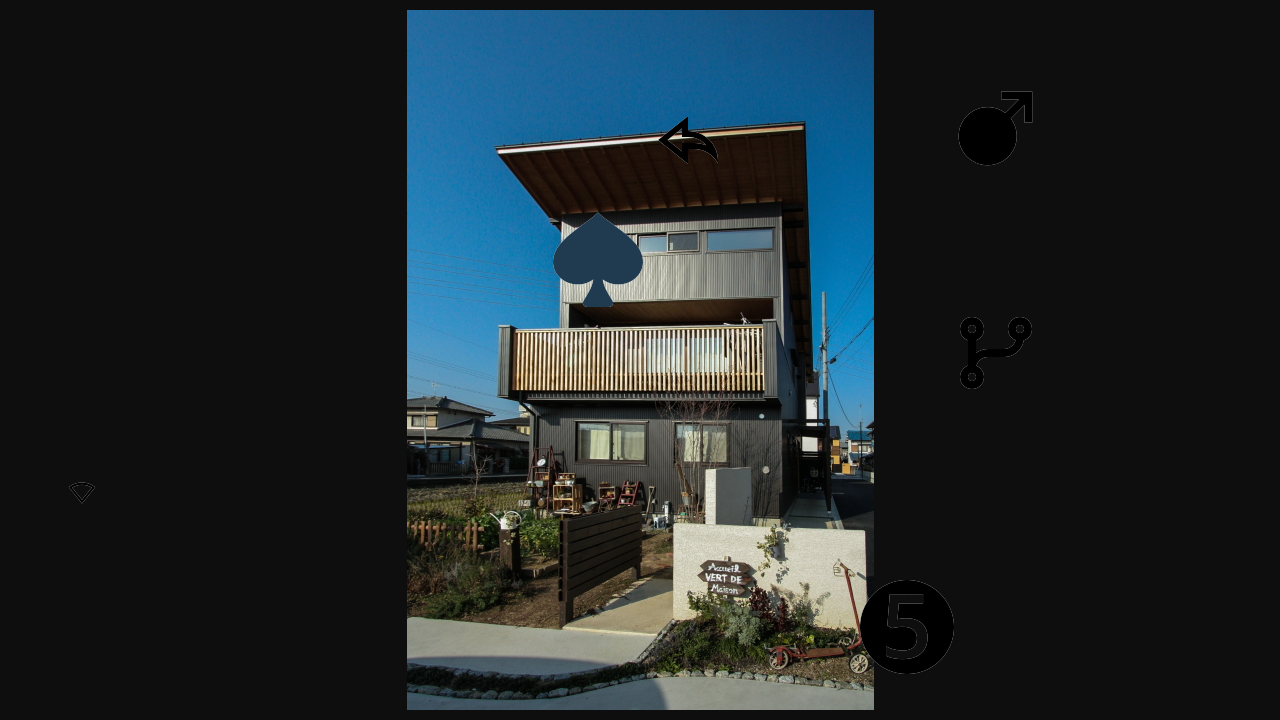  What do you see at coordinates (598, 262) in the screenshot?
I see `spades suit symbol for card games` at bounding box center [598, 262].